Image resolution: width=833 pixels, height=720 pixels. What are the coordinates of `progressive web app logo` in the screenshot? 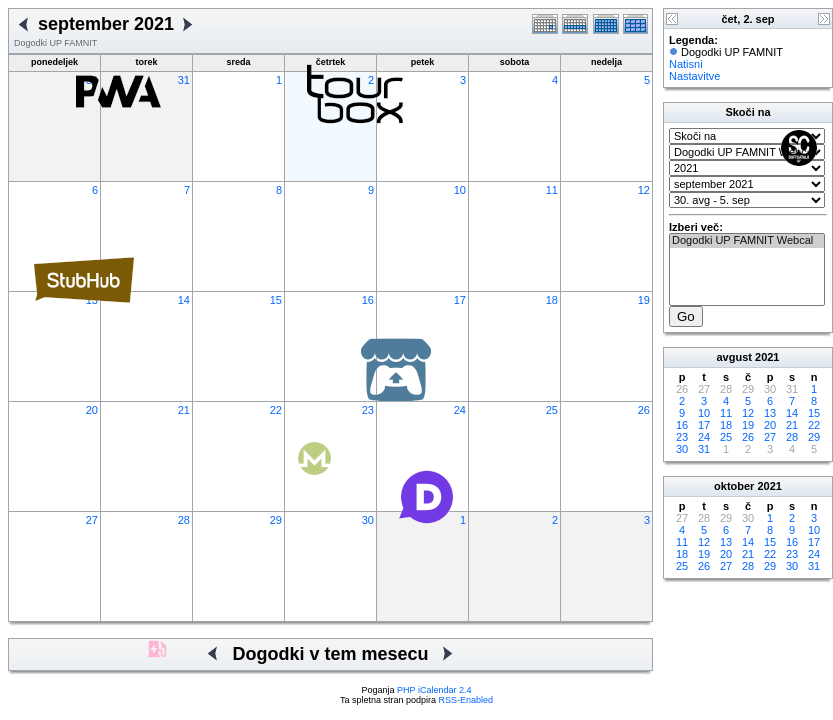 It's located at (118, 91).